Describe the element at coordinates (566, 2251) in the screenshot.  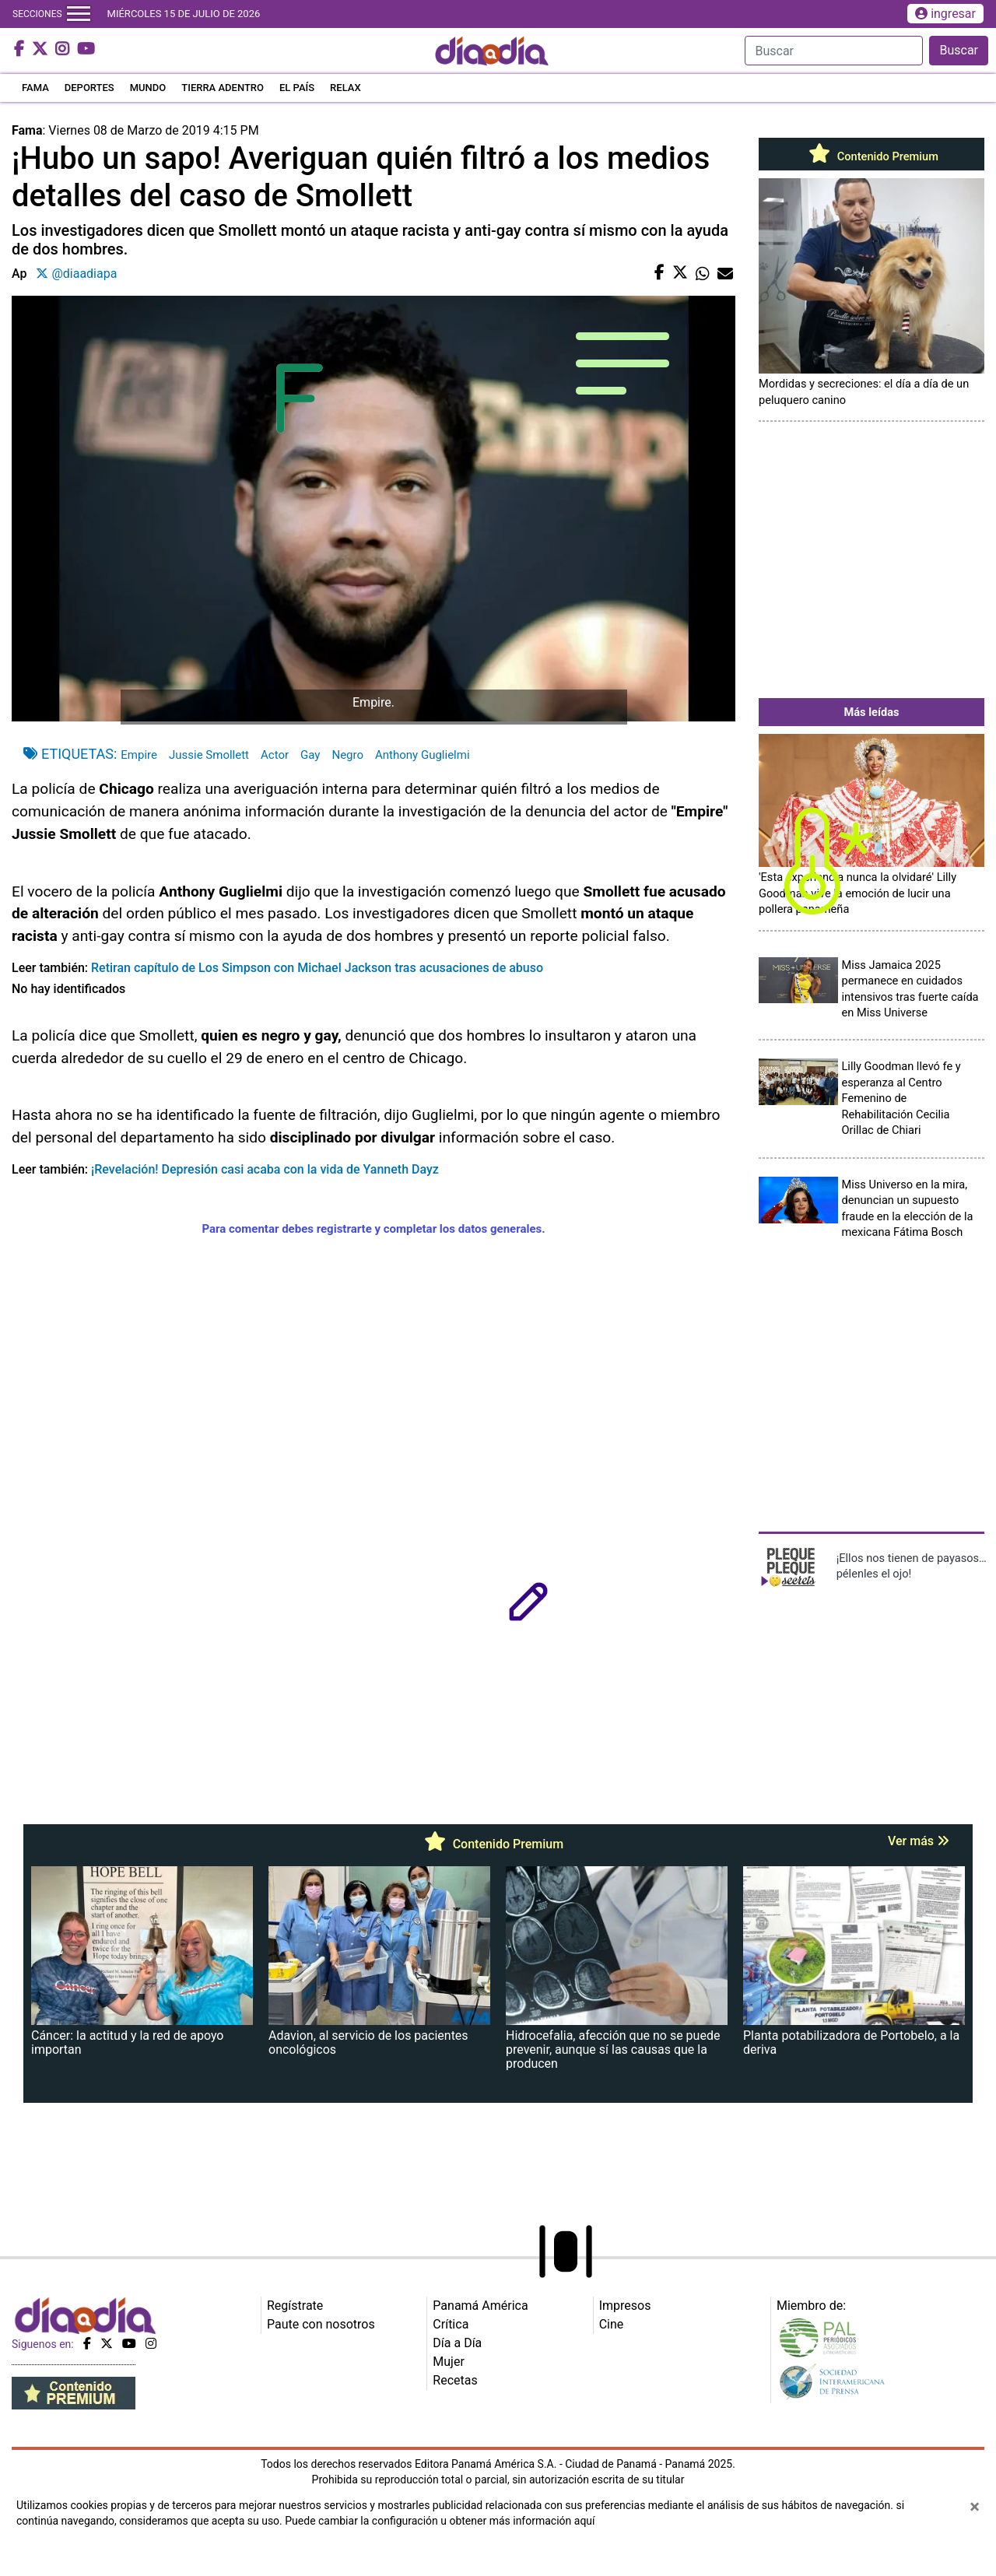
I see `distribute layers vertically with equal spacing` at that location.